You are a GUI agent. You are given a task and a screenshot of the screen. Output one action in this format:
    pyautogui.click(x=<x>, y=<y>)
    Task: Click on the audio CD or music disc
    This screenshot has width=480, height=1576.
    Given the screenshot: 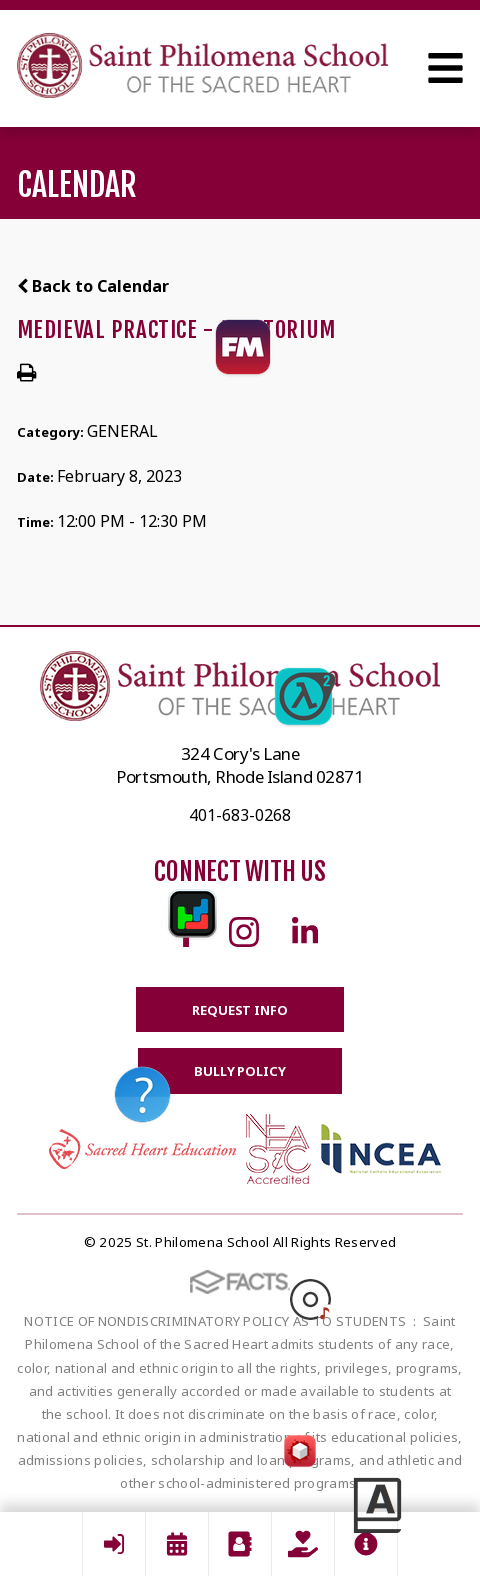 What is the action you would take?
    pyautogui.click(x=310, y=1299)
    